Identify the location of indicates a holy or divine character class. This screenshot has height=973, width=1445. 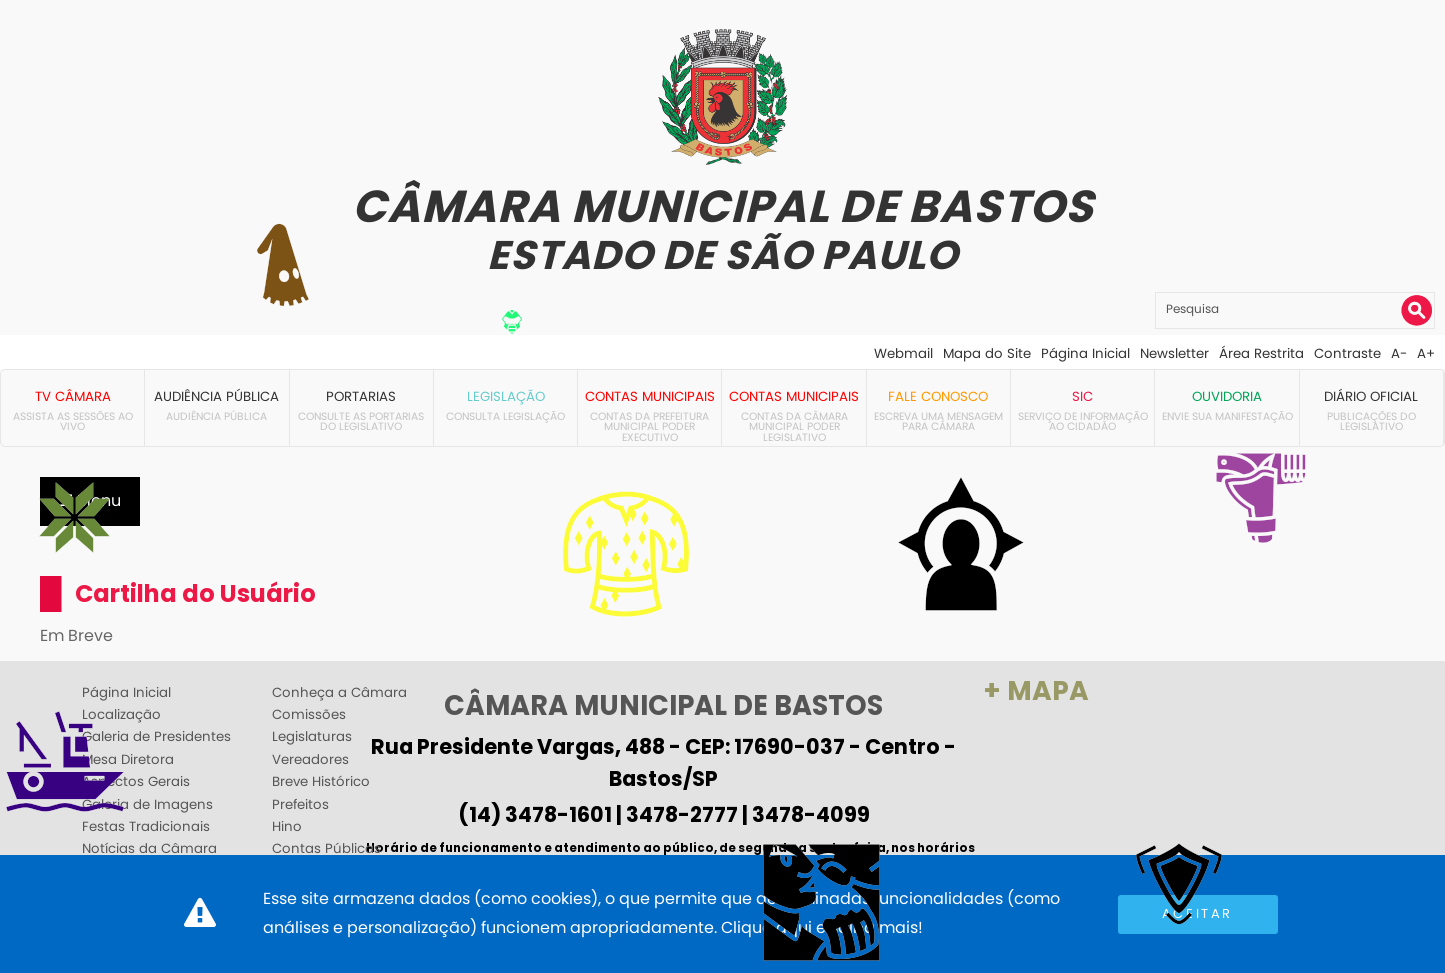
(960, 543).